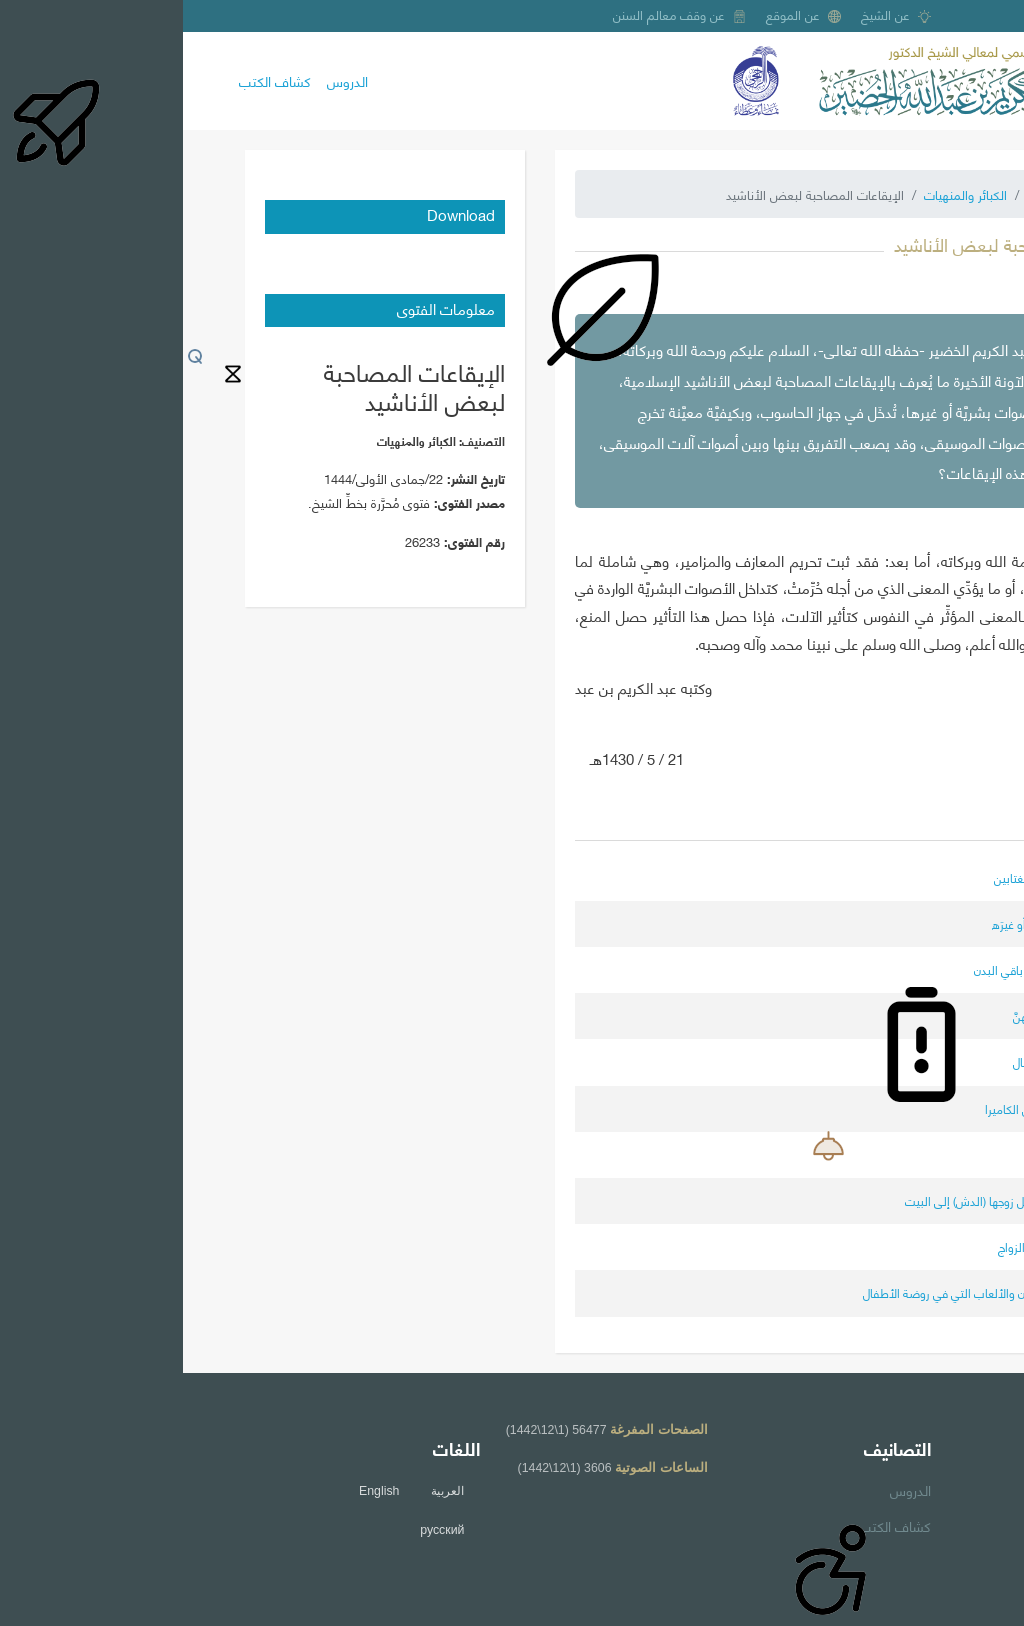  I want to click on indicates eco-friendly or sustainable option, so click(603, 310).